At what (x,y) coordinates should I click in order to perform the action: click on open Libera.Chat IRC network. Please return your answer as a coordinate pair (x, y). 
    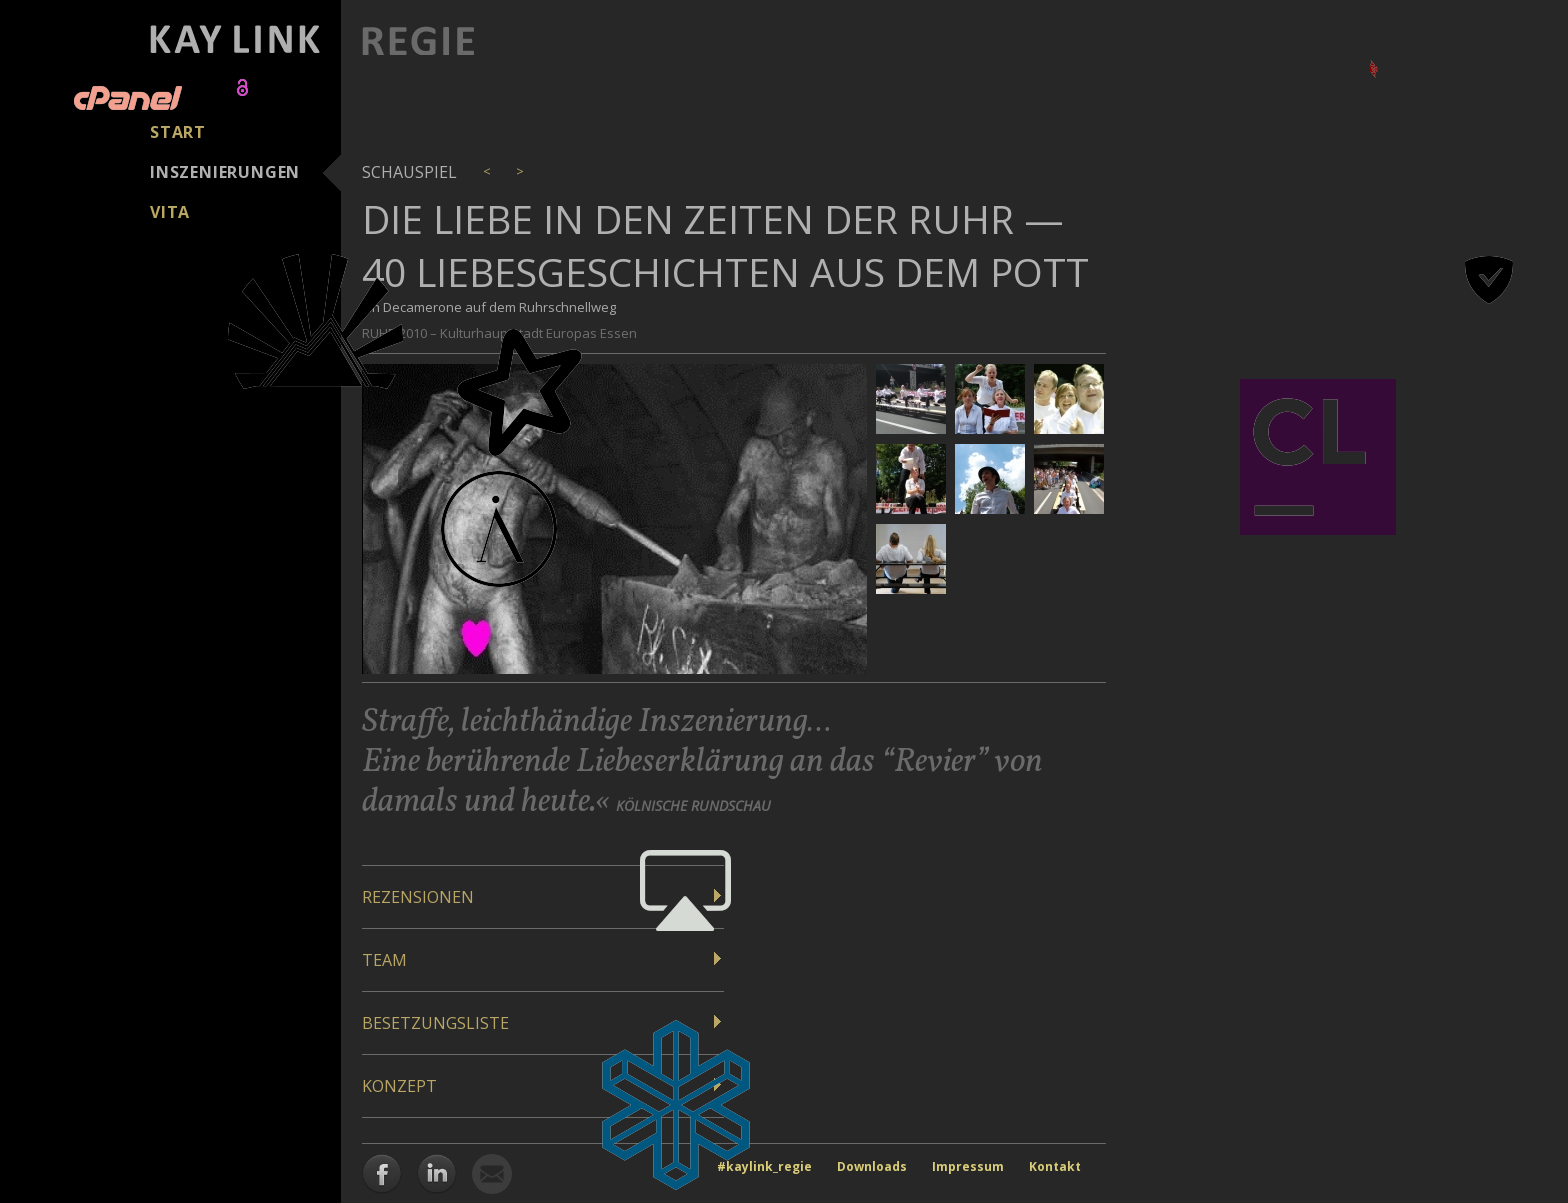
    Looking at the image, I should click on (315, 321).